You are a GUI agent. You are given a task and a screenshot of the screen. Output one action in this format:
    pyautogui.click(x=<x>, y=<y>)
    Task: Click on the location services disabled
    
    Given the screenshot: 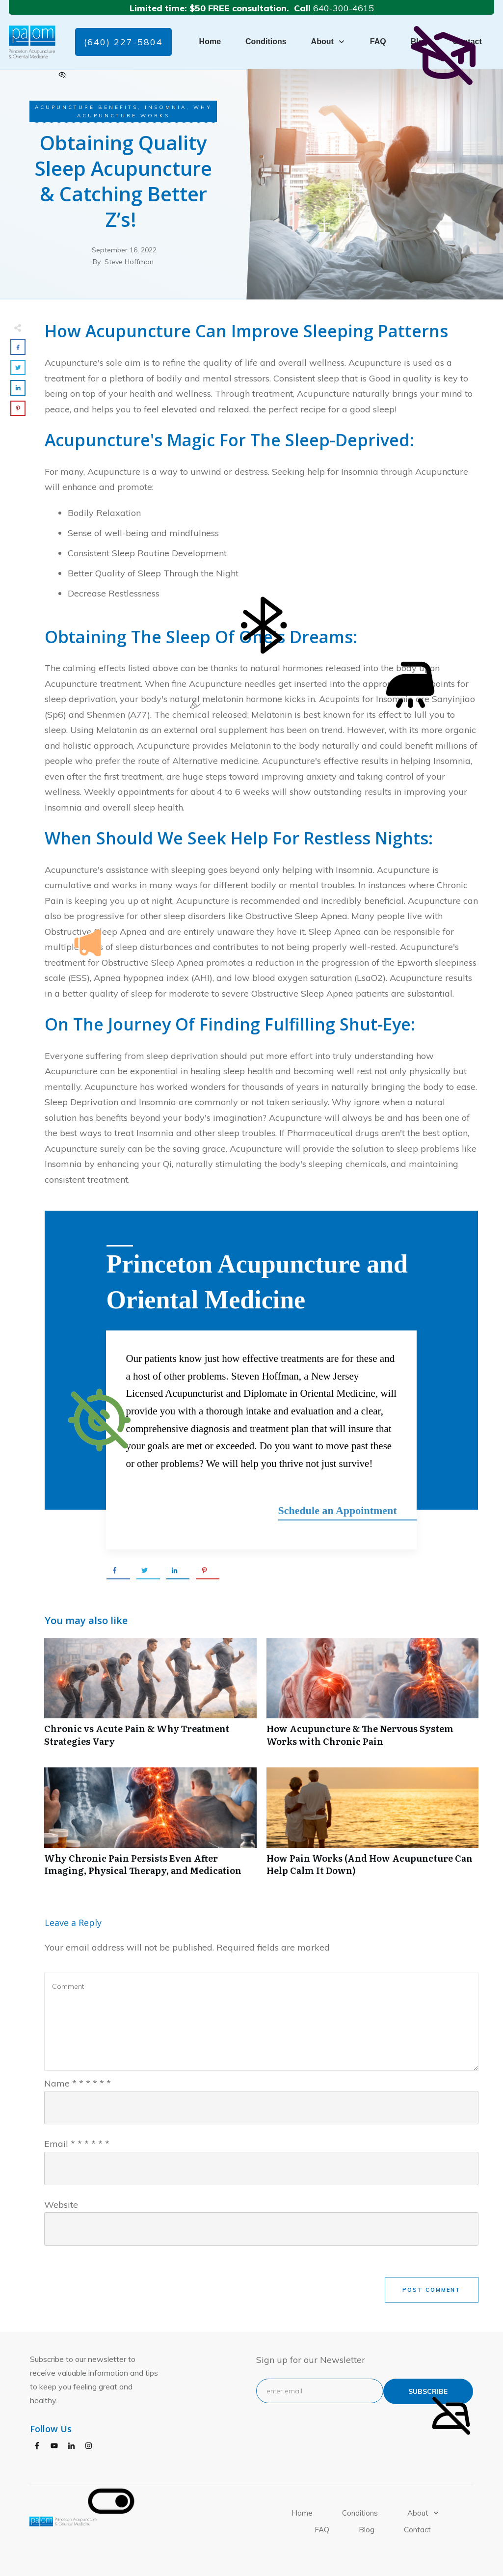 What is the action you would take?
    pyautogui.click(x=99, y=1420)
    